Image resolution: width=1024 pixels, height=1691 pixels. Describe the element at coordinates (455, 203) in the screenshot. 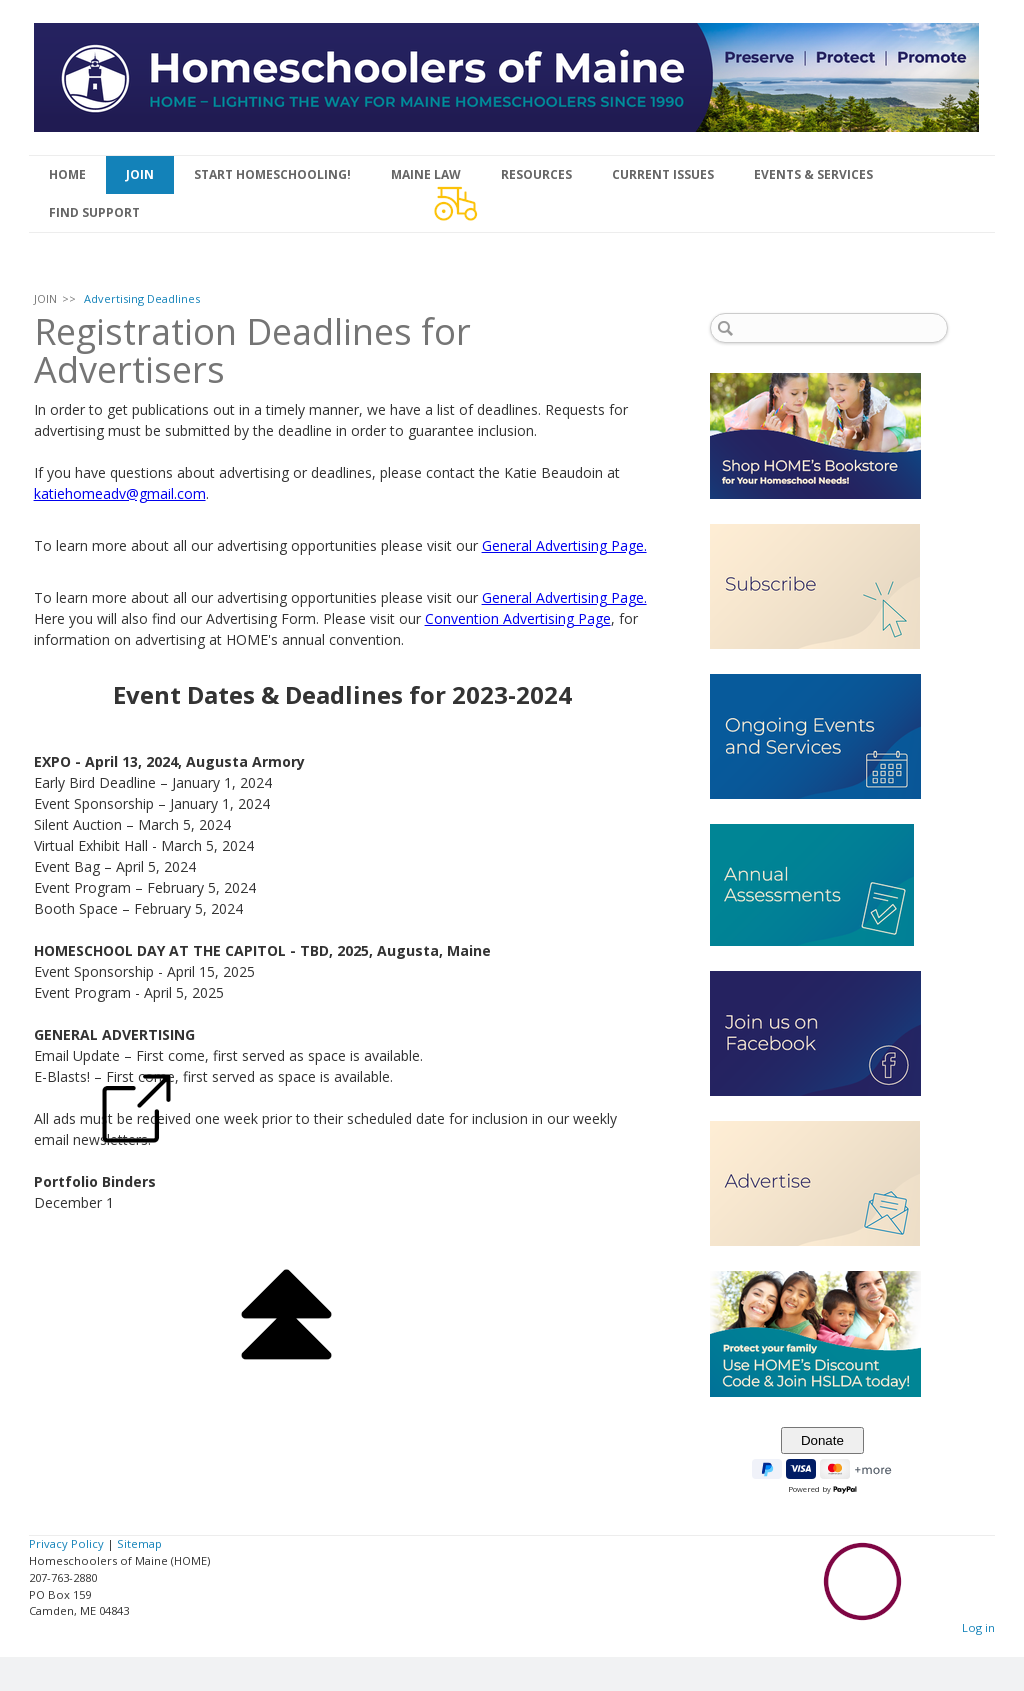

I see `access farming or agricultural features` at that location.